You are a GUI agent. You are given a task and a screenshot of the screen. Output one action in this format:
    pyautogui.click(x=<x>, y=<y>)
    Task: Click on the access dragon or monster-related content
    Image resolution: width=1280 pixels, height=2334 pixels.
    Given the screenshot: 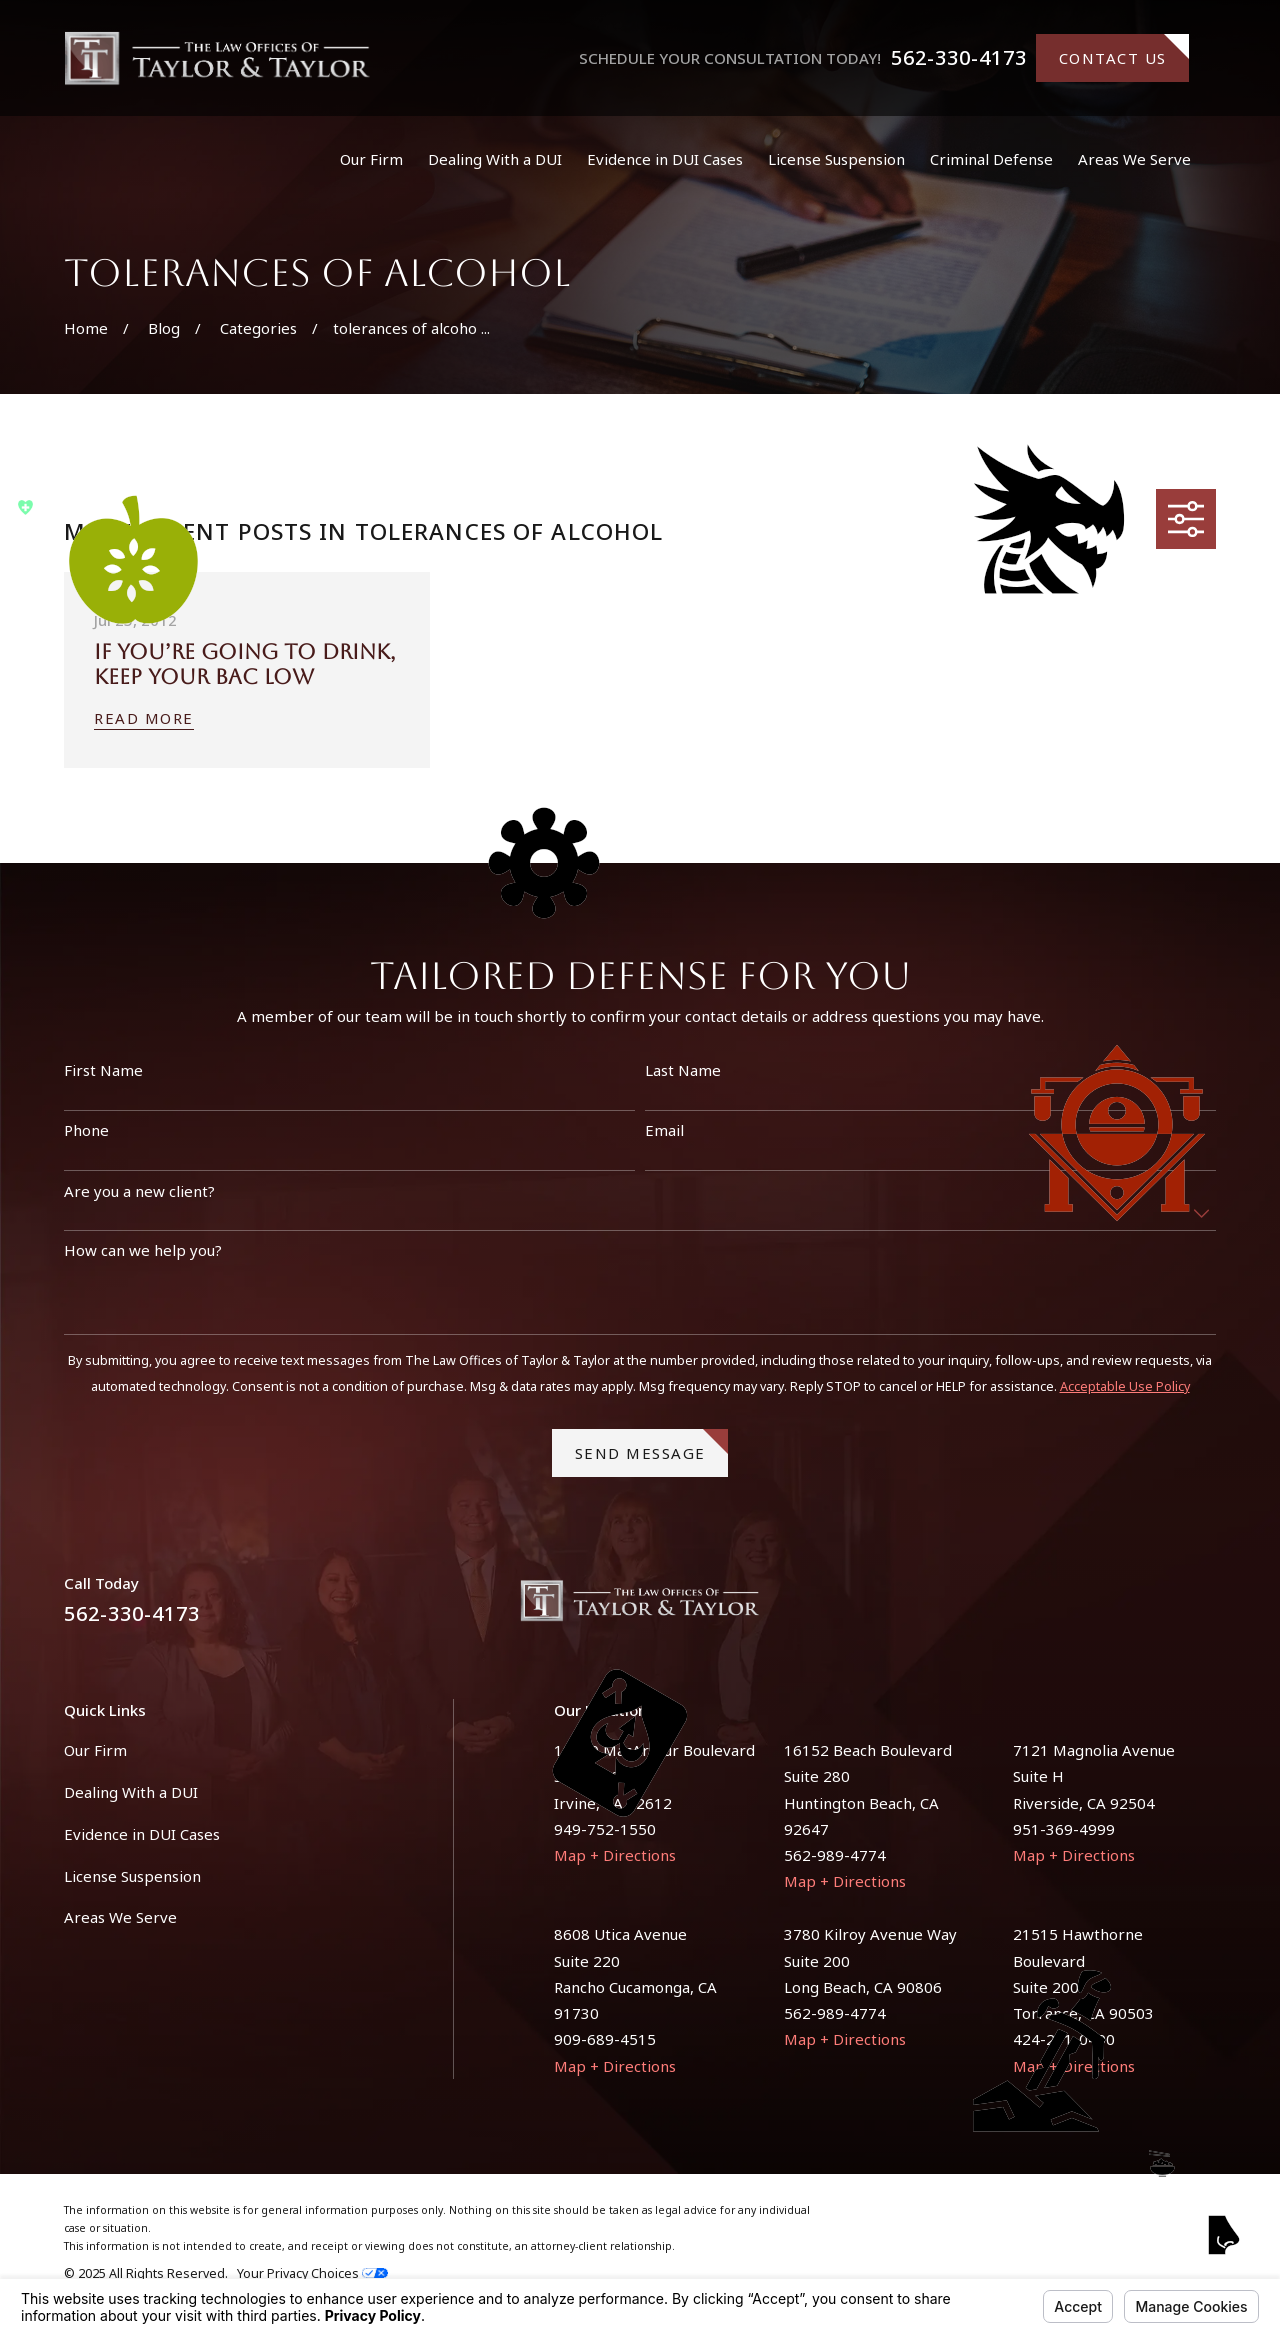 What is the action you would take?
    pyautogui.click(x=1049, y=519)
    